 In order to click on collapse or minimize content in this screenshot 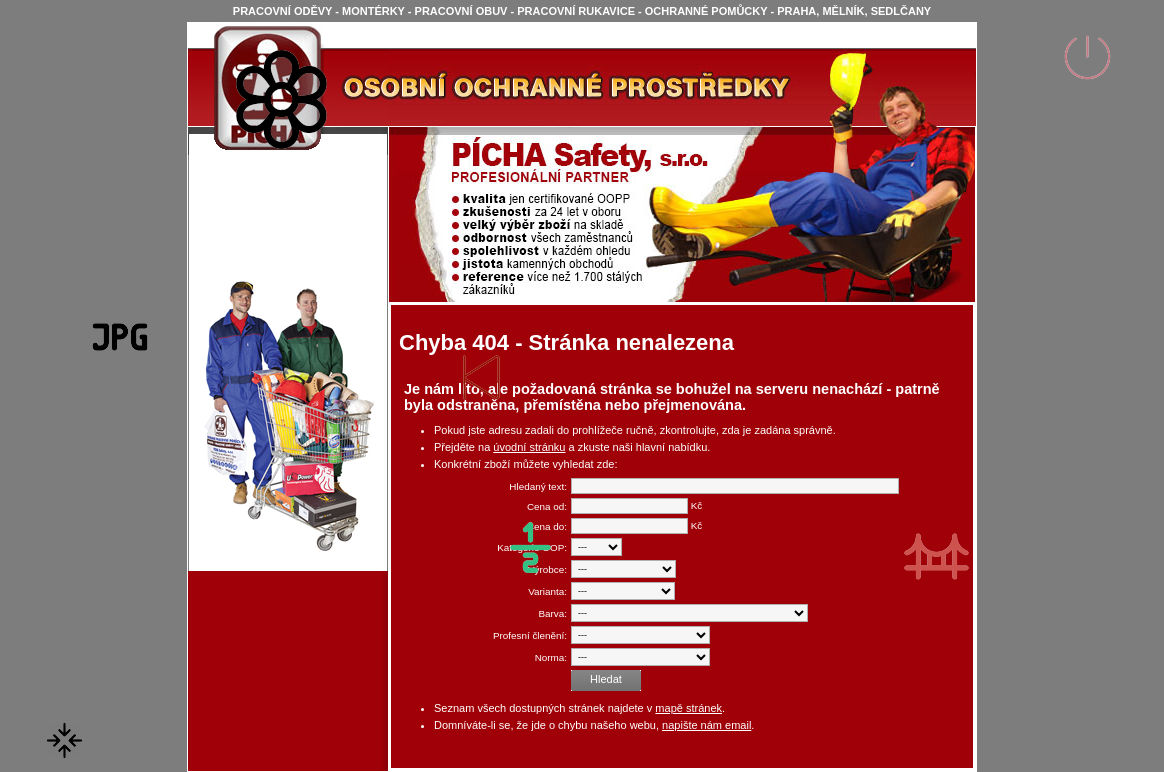, I will do `click(64, 740)`.